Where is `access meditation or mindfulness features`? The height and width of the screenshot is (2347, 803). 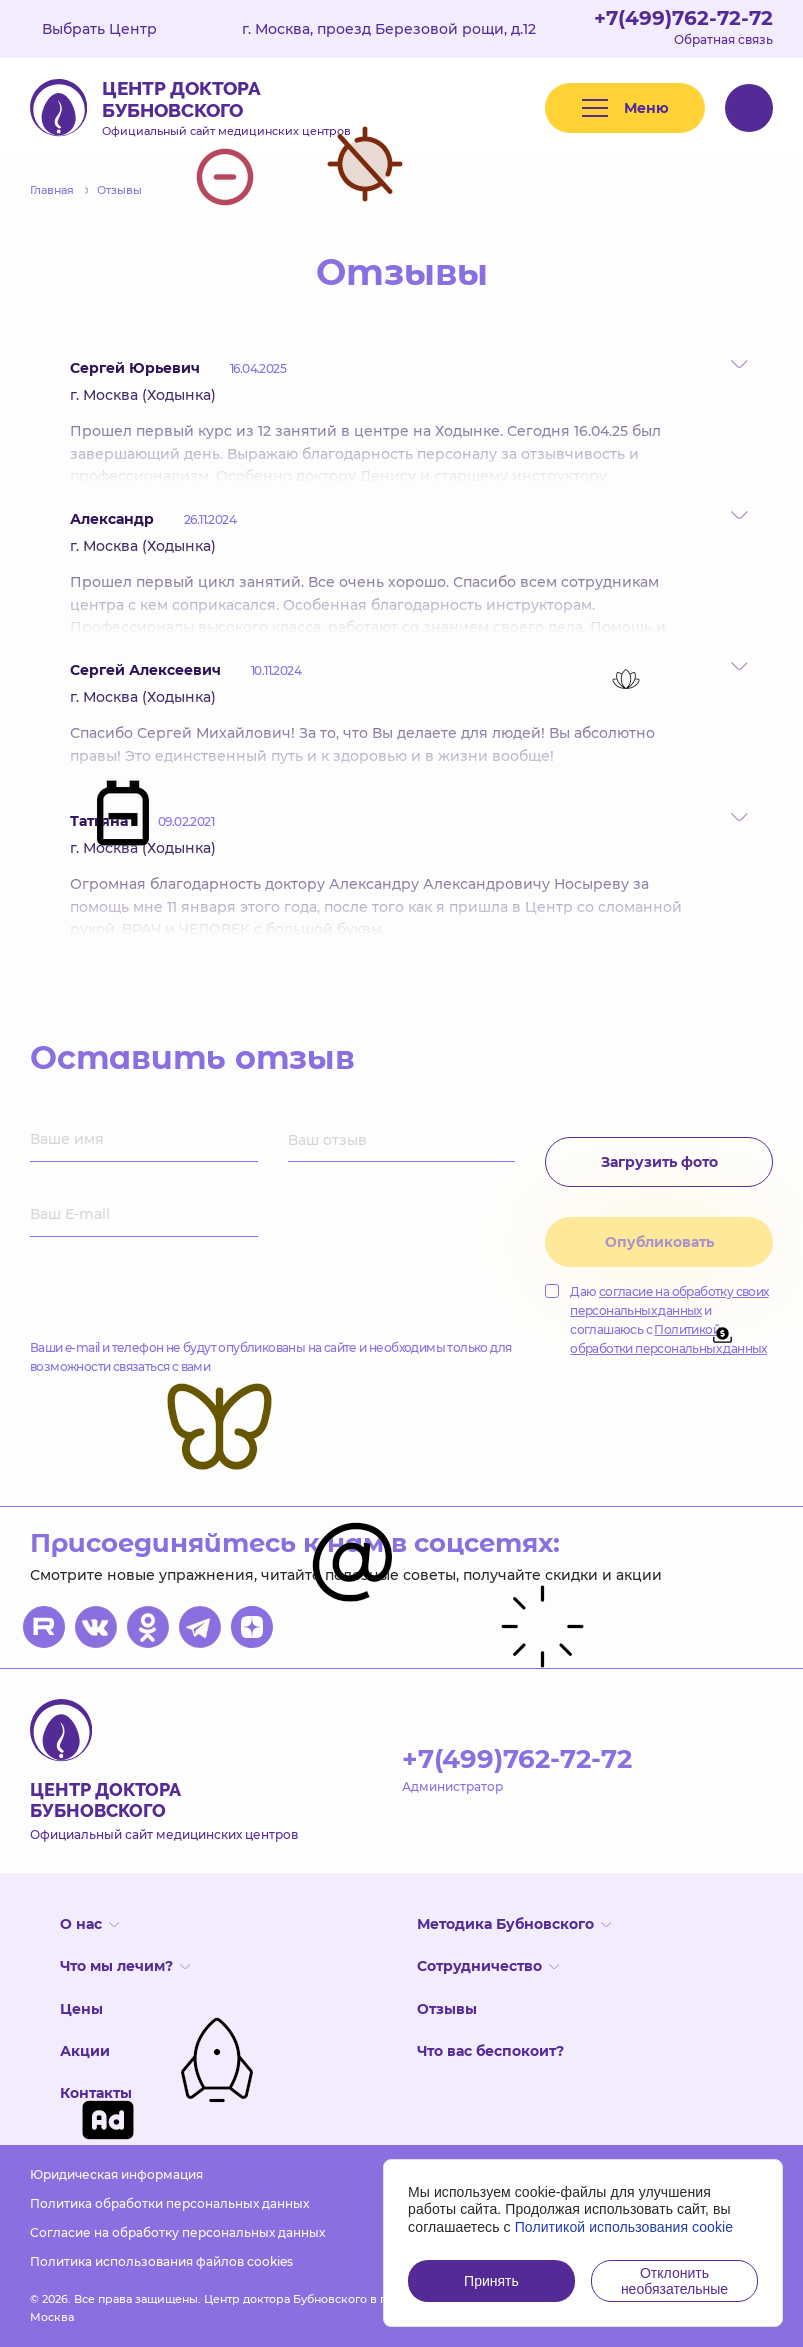
access meditation or mindfulness features is located at coordinates (626, 680).